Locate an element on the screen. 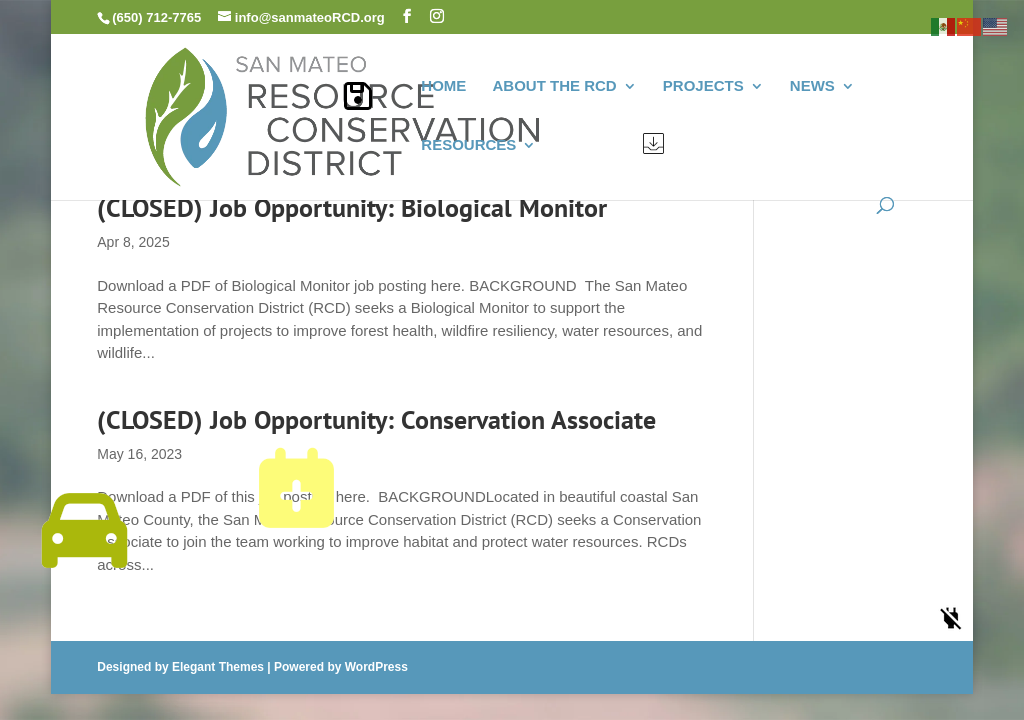 This screenshot has height=720, width=1024. add a new event to your calendar is located at coordinates (296, 490).